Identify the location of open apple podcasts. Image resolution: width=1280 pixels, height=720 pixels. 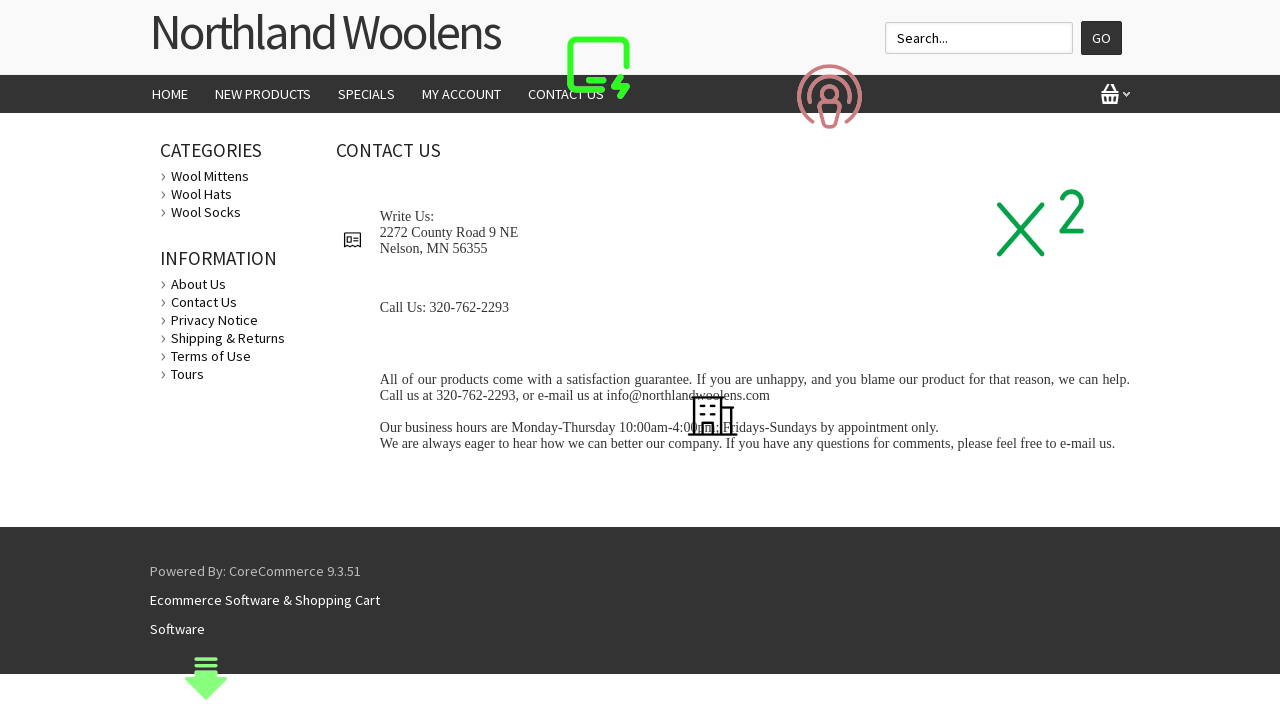
(829, 96).